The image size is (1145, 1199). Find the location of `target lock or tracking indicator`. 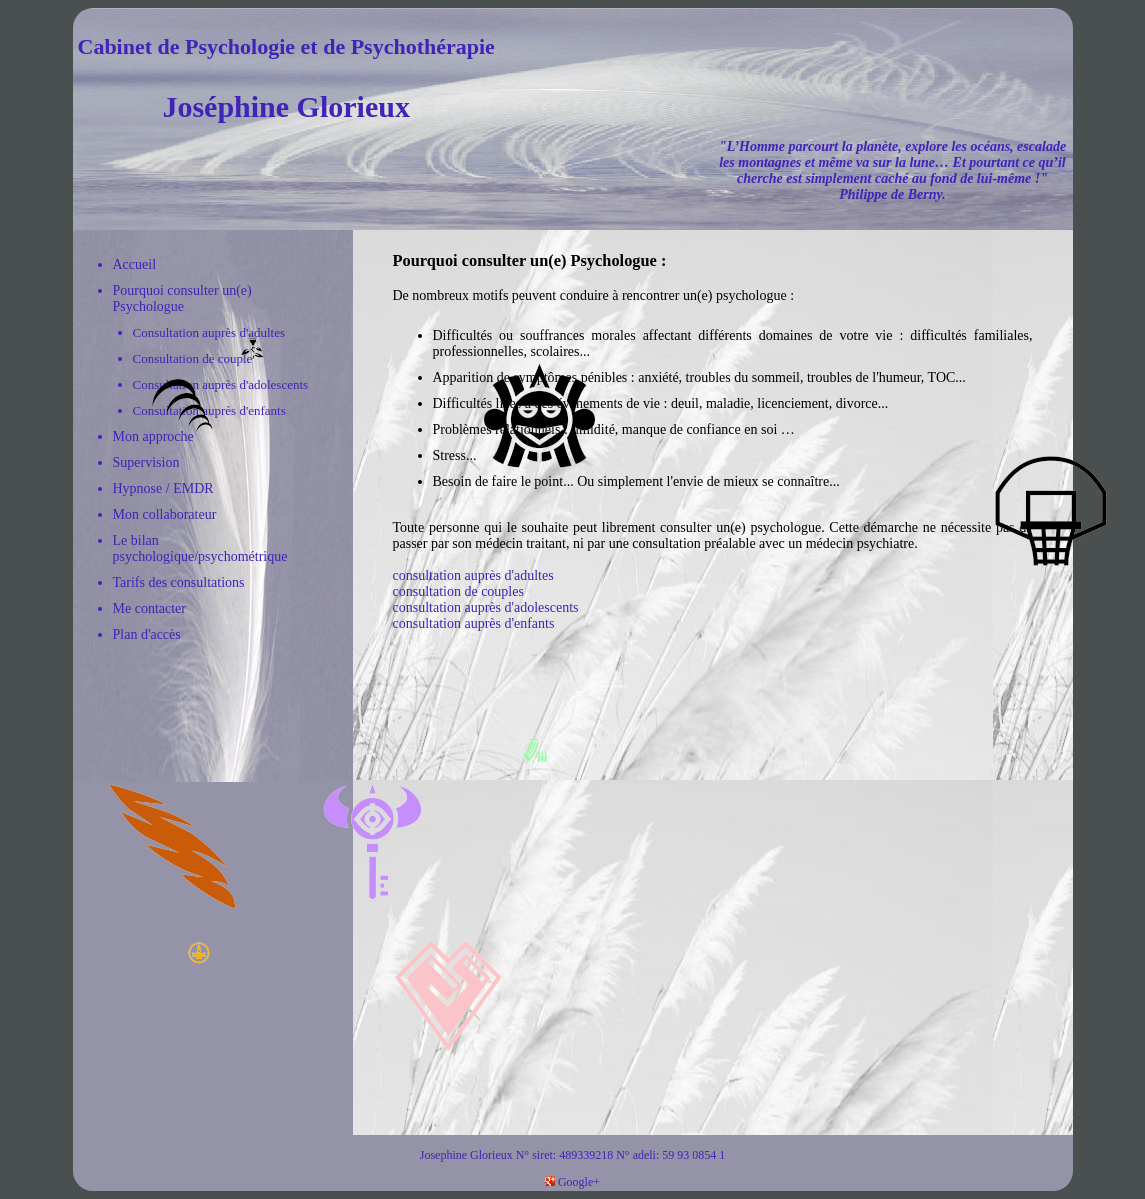

target lock or tracking indicator is located at coordinates (199, 953).